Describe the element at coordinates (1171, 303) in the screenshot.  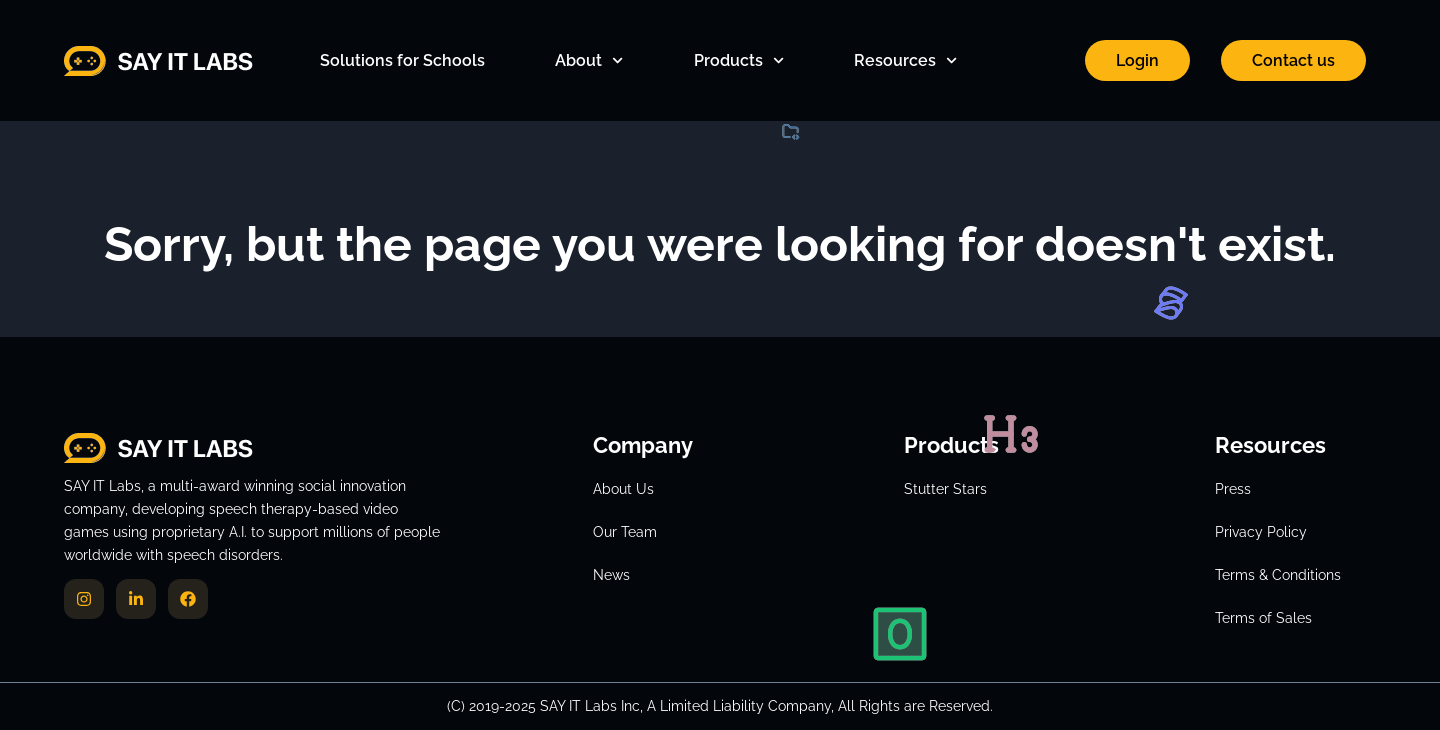
I see `link to SolidJS framework documentation` at that location.